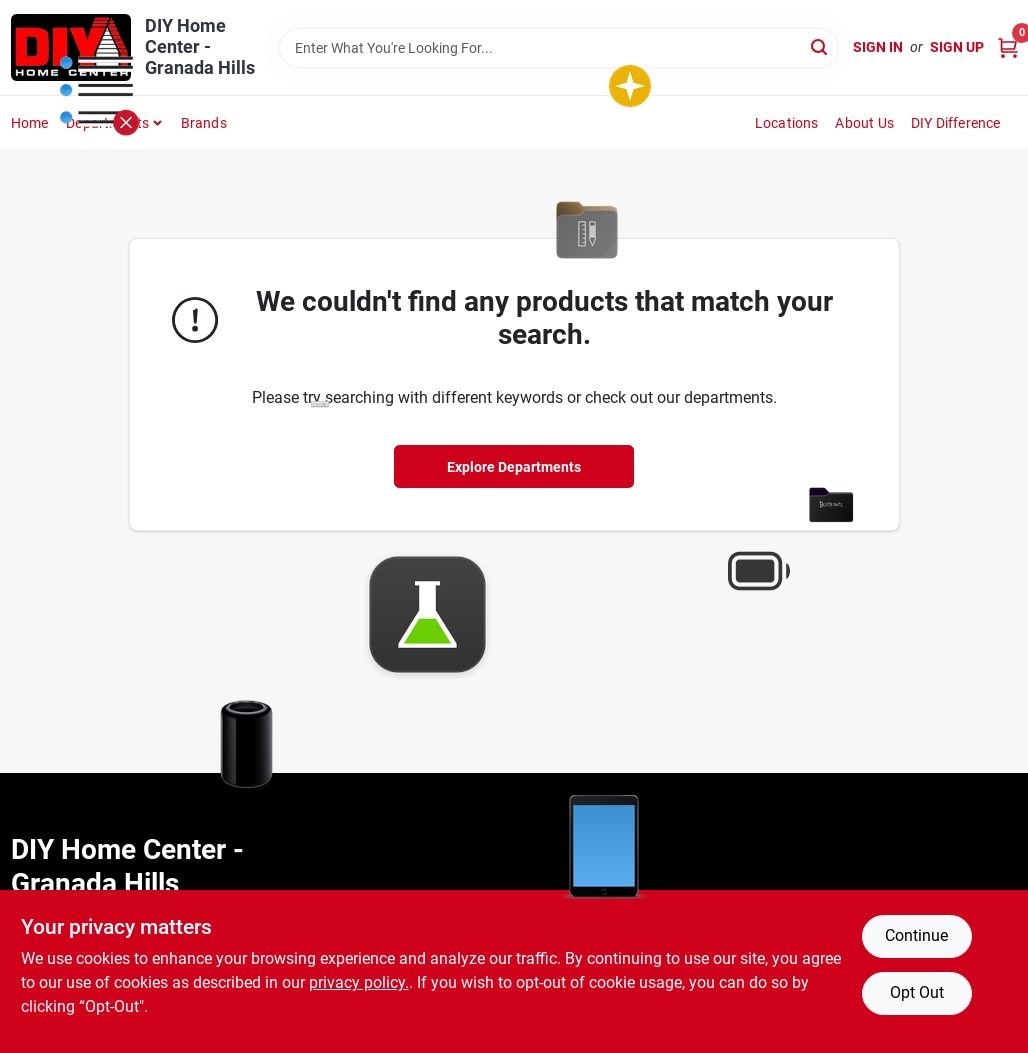  I want to click on indicates current battery level, so click(759, 571).